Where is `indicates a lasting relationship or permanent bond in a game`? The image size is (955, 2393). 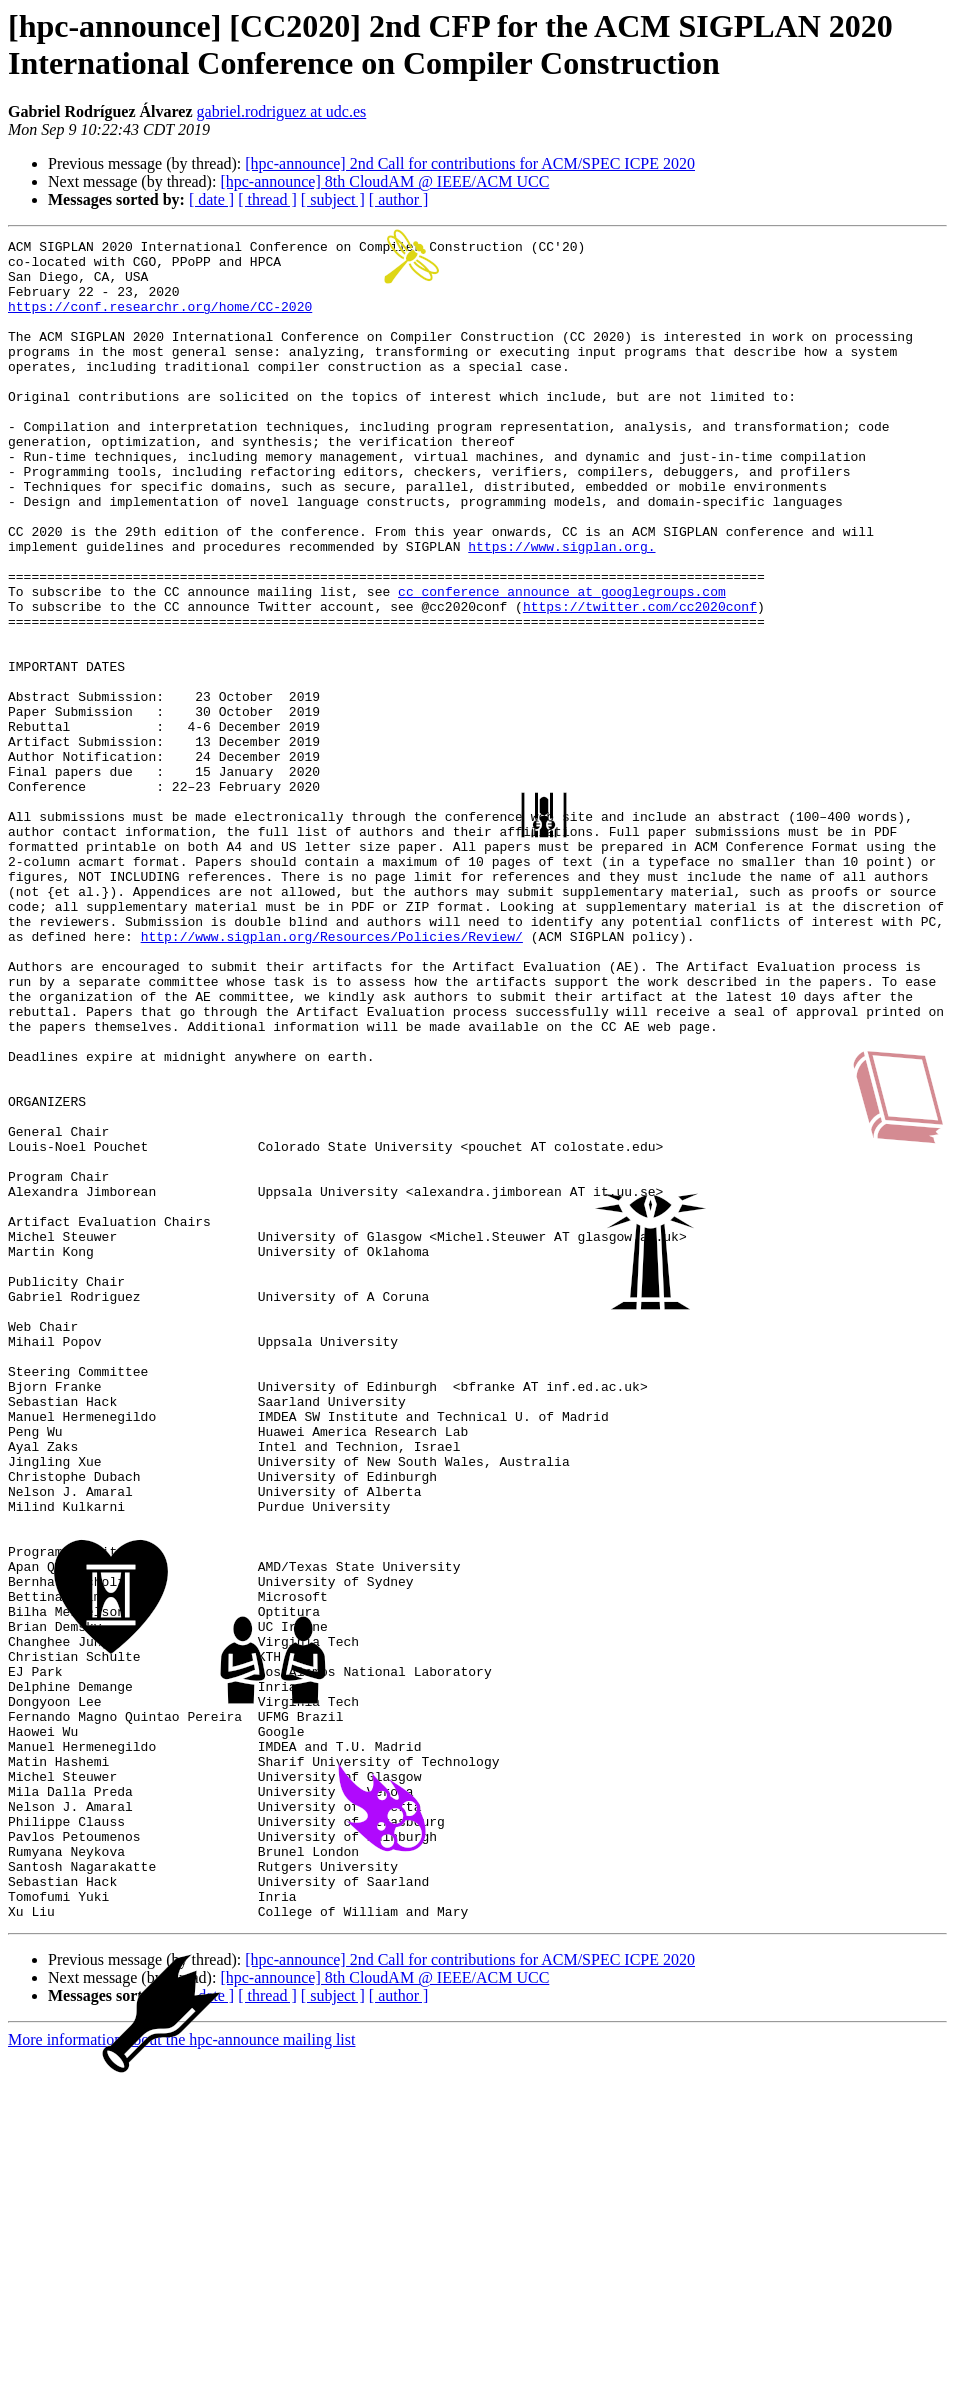 indicates a lasting relationship or permanent bond in a game is located at coordinates (111, 1597).